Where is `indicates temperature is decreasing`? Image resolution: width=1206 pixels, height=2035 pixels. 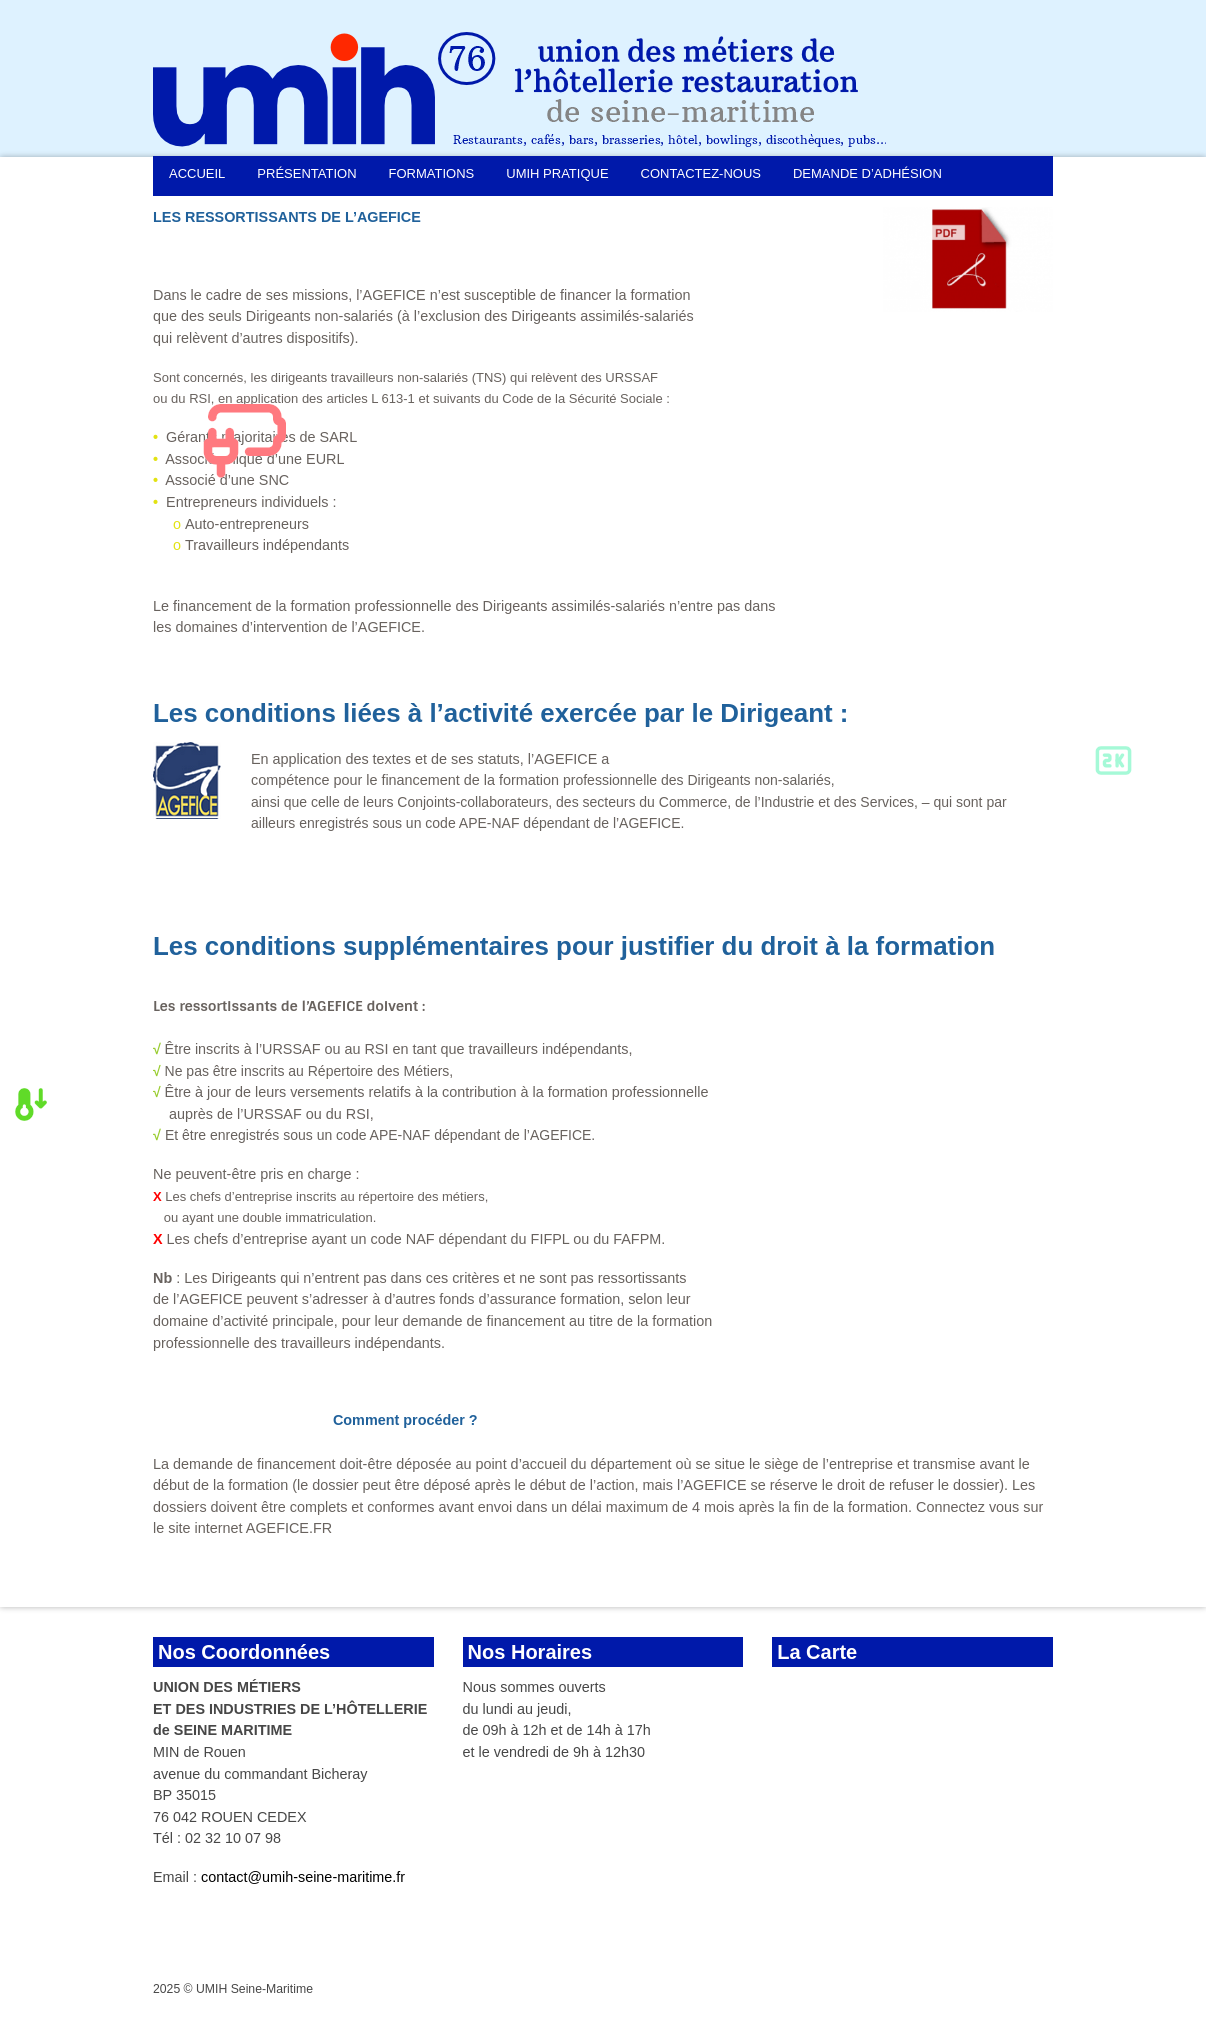
indicates temperature is decreasing is located at coordinates (30, 1104).